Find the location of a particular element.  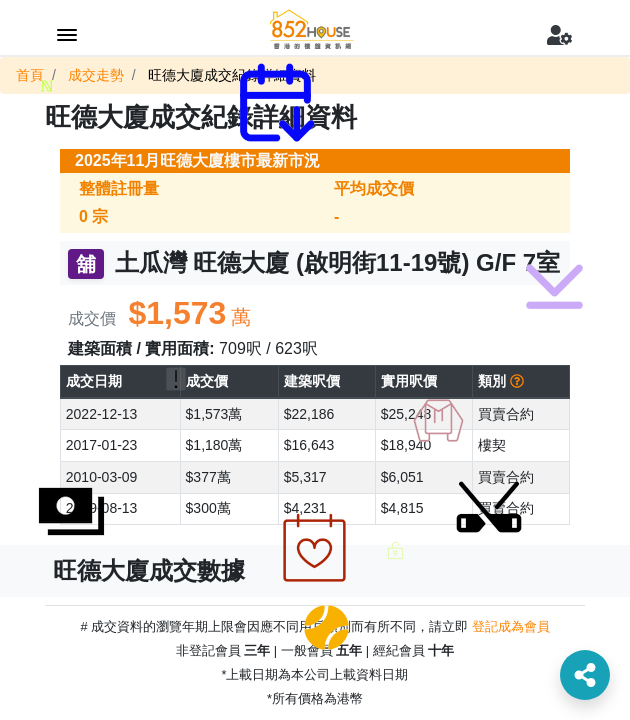

view favorite or loved events is located at coordinates (314, 550).